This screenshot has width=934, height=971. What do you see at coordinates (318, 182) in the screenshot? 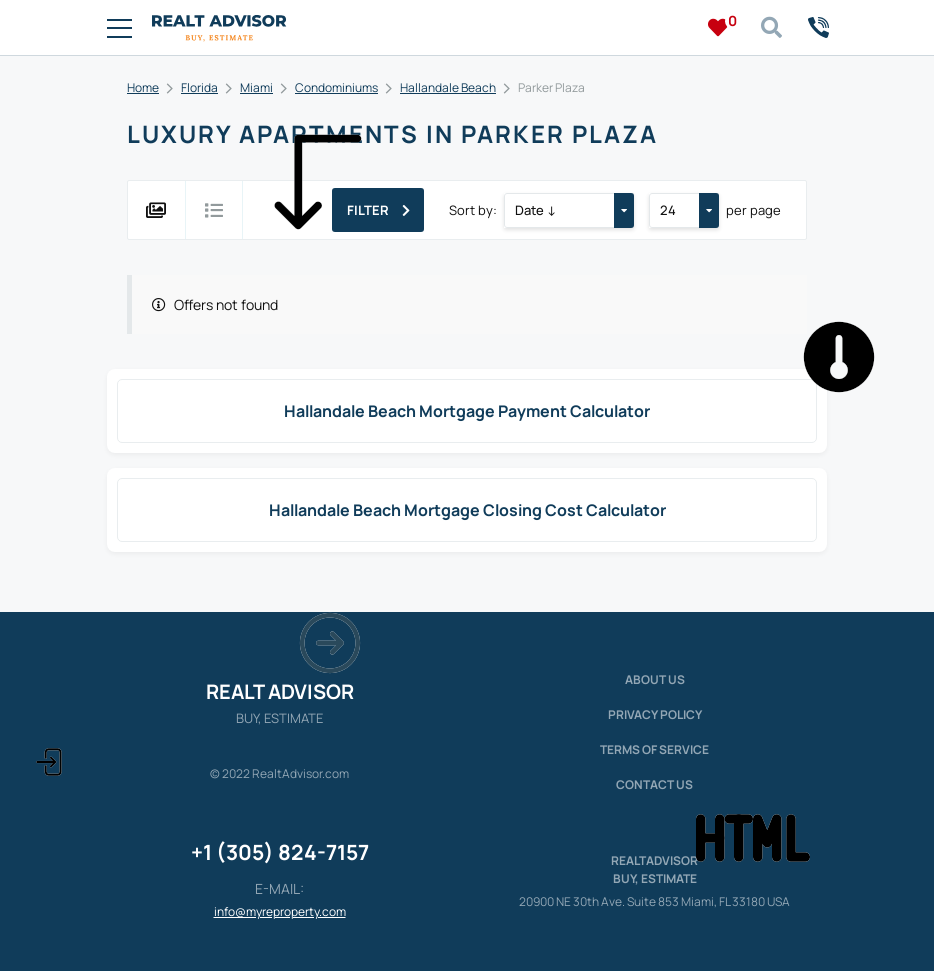
I see `navigate back and down in a menu hierarchy` at bounding box center [318, 182].